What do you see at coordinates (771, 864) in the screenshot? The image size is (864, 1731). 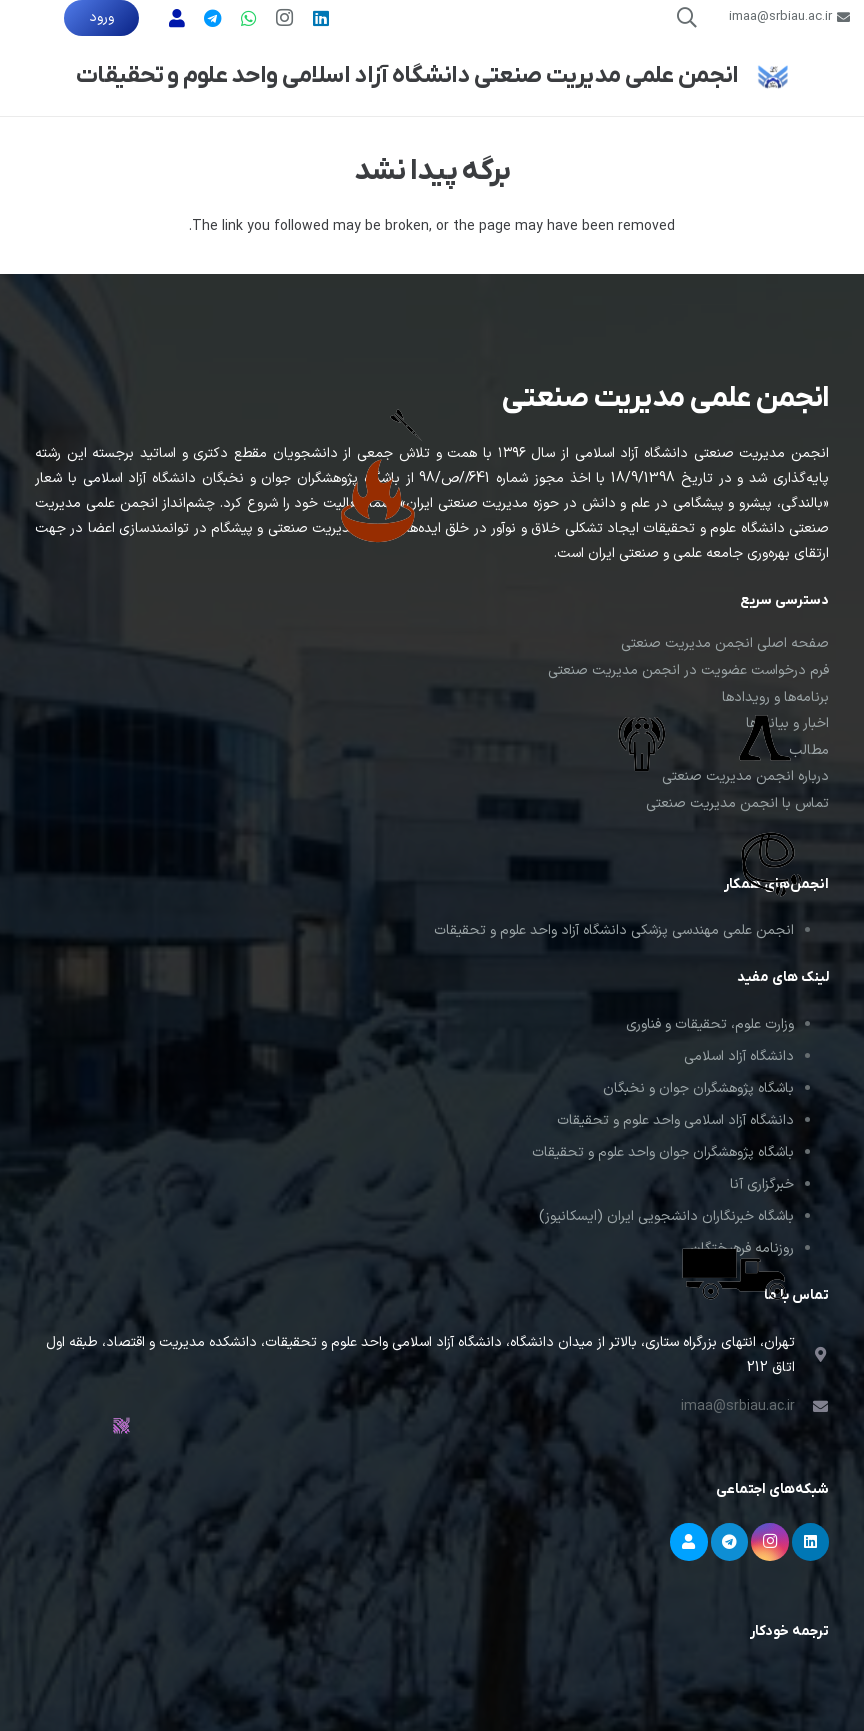 I see `hunting bolas weapon item in game inventory` at bounding box center [771, 864].